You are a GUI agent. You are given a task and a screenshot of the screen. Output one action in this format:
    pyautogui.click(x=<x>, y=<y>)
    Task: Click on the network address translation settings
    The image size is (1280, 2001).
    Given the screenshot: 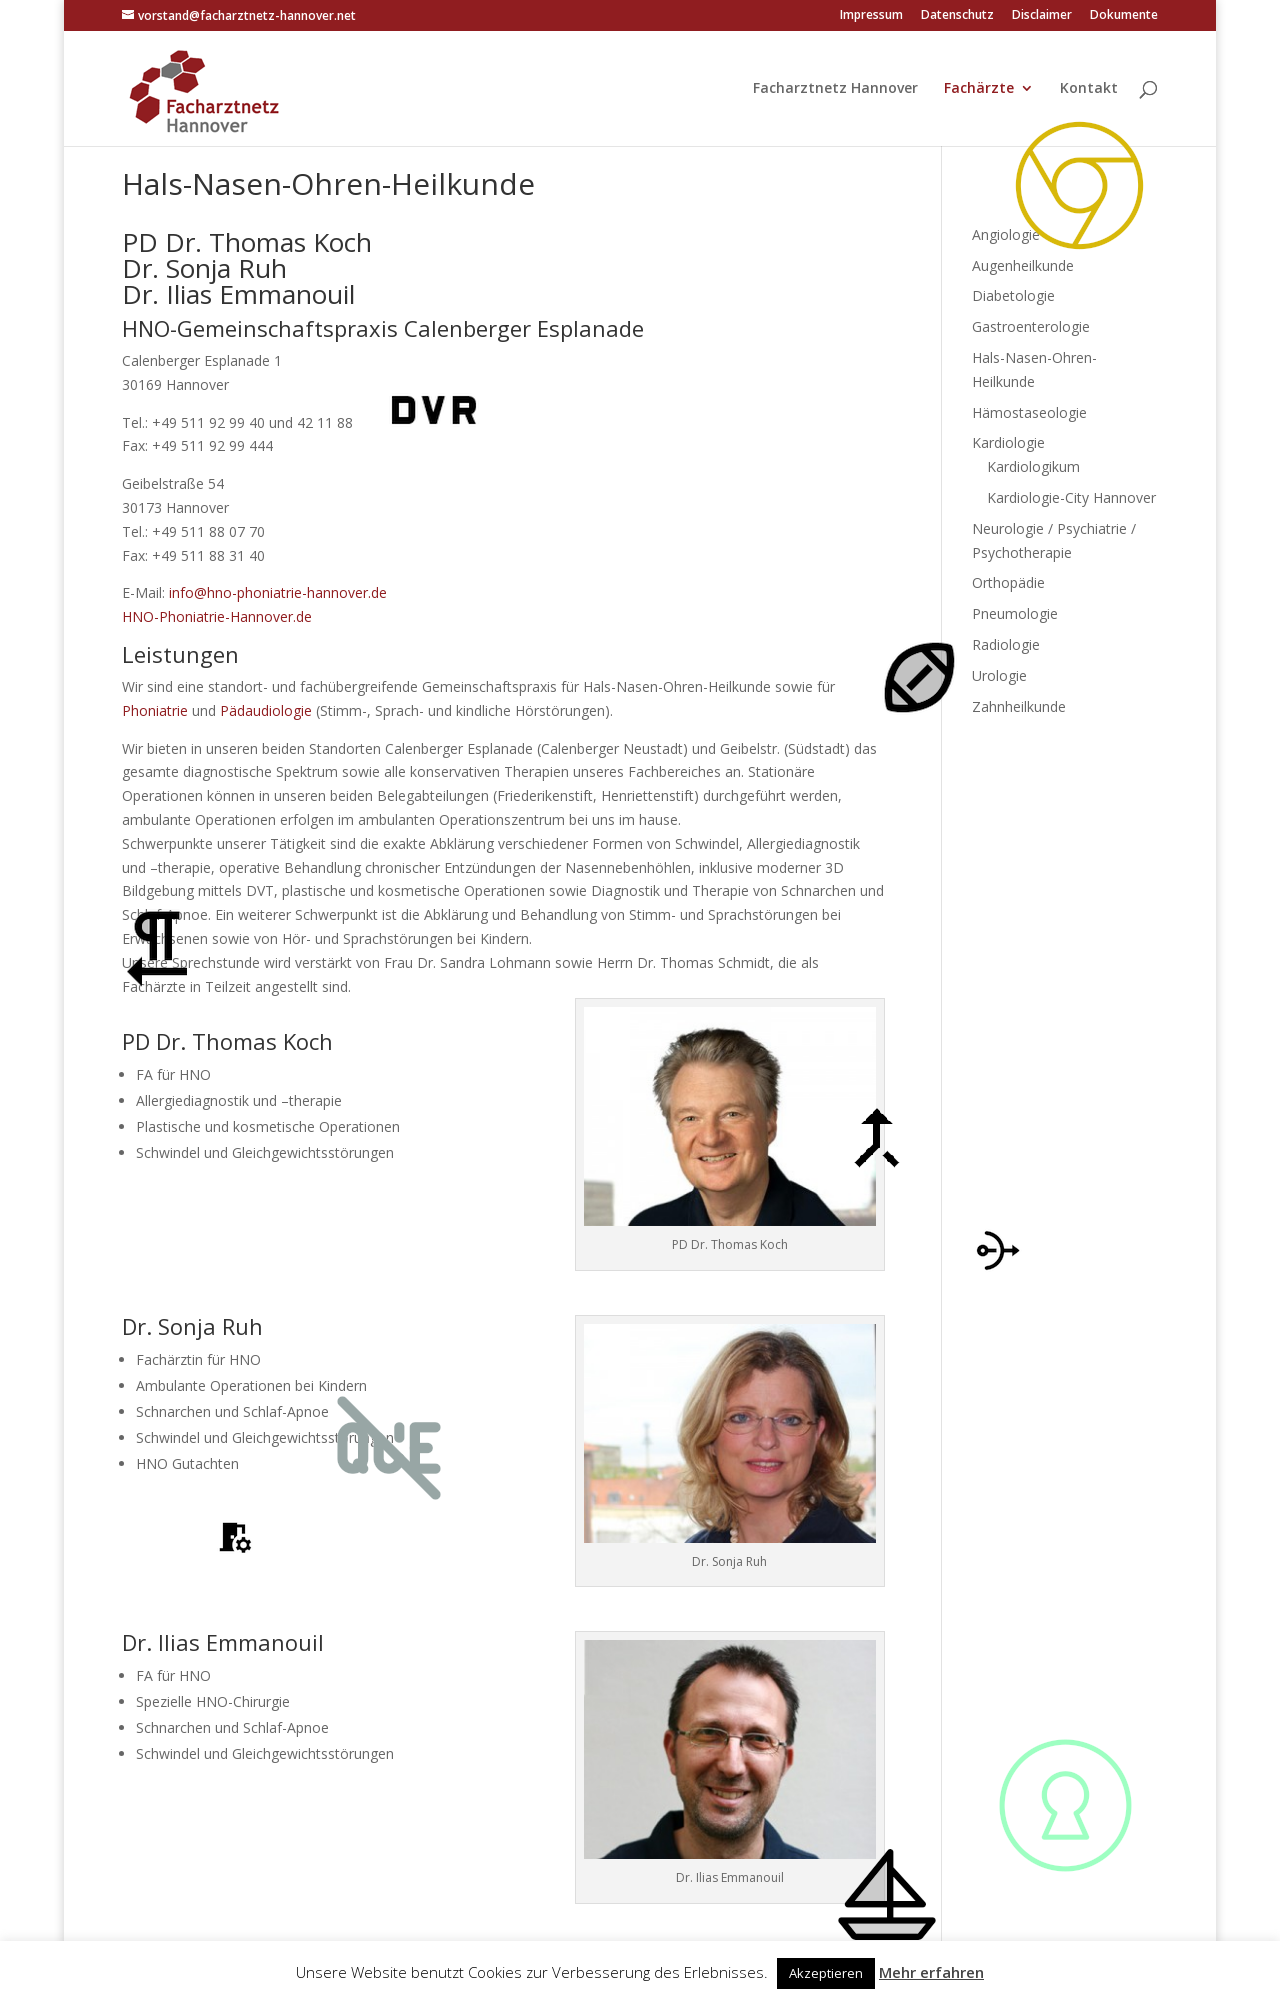 What is the action you would take?
    pyautogui.click(x=998, y=1250)
    